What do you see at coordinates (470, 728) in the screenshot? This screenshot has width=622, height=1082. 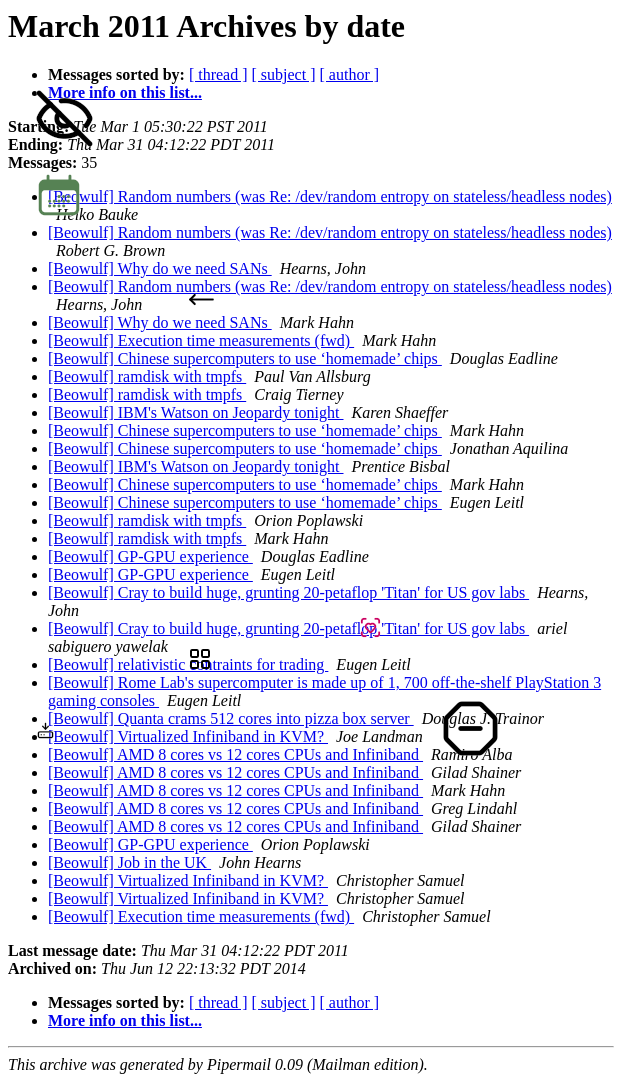 I see `remove or delete an item` at bounding box center [470, 728].